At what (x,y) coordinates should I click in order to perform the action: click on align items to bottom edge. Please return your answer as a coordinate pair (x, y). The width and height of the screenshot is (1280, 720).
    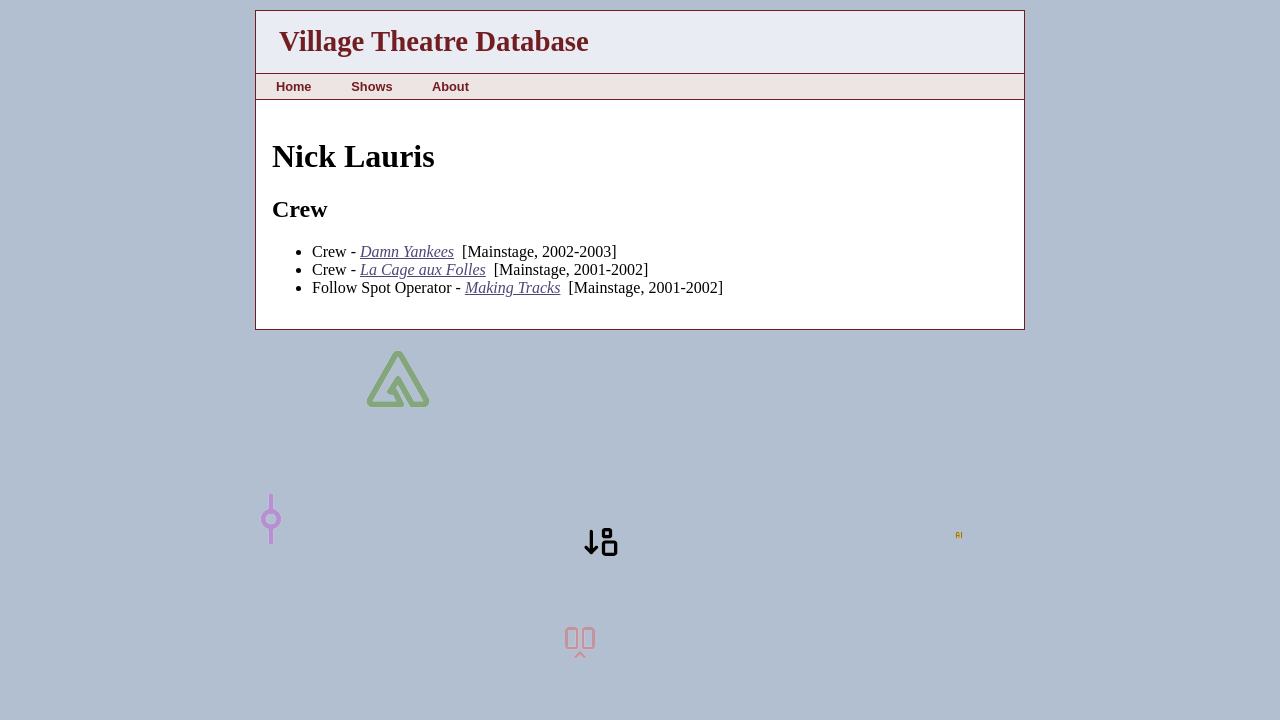
    Looking at the image, I should click on (580, 642).